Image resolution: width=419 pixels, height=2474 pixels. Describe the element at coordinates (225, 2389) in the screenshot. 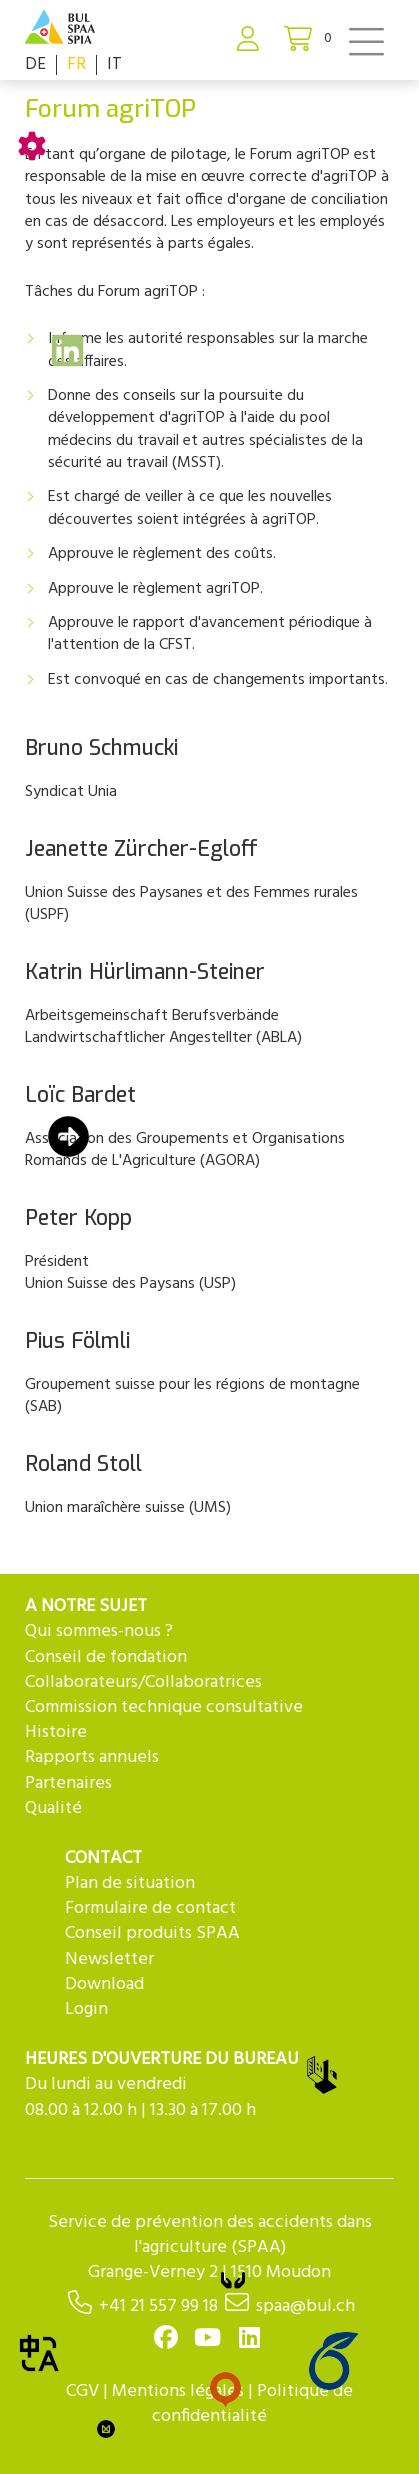

I see `open OsmAnd navigation app` at that location.